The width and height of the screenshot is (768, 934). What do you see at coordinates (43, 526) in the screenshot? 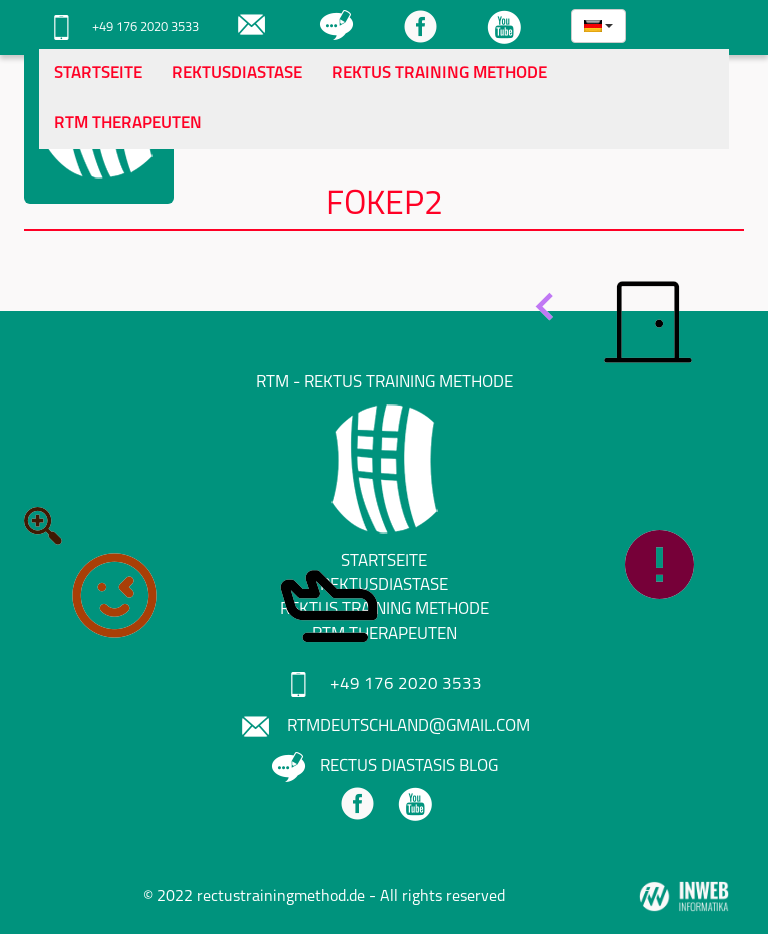
I see `zoom in on content` at bounding box center [43, 526].